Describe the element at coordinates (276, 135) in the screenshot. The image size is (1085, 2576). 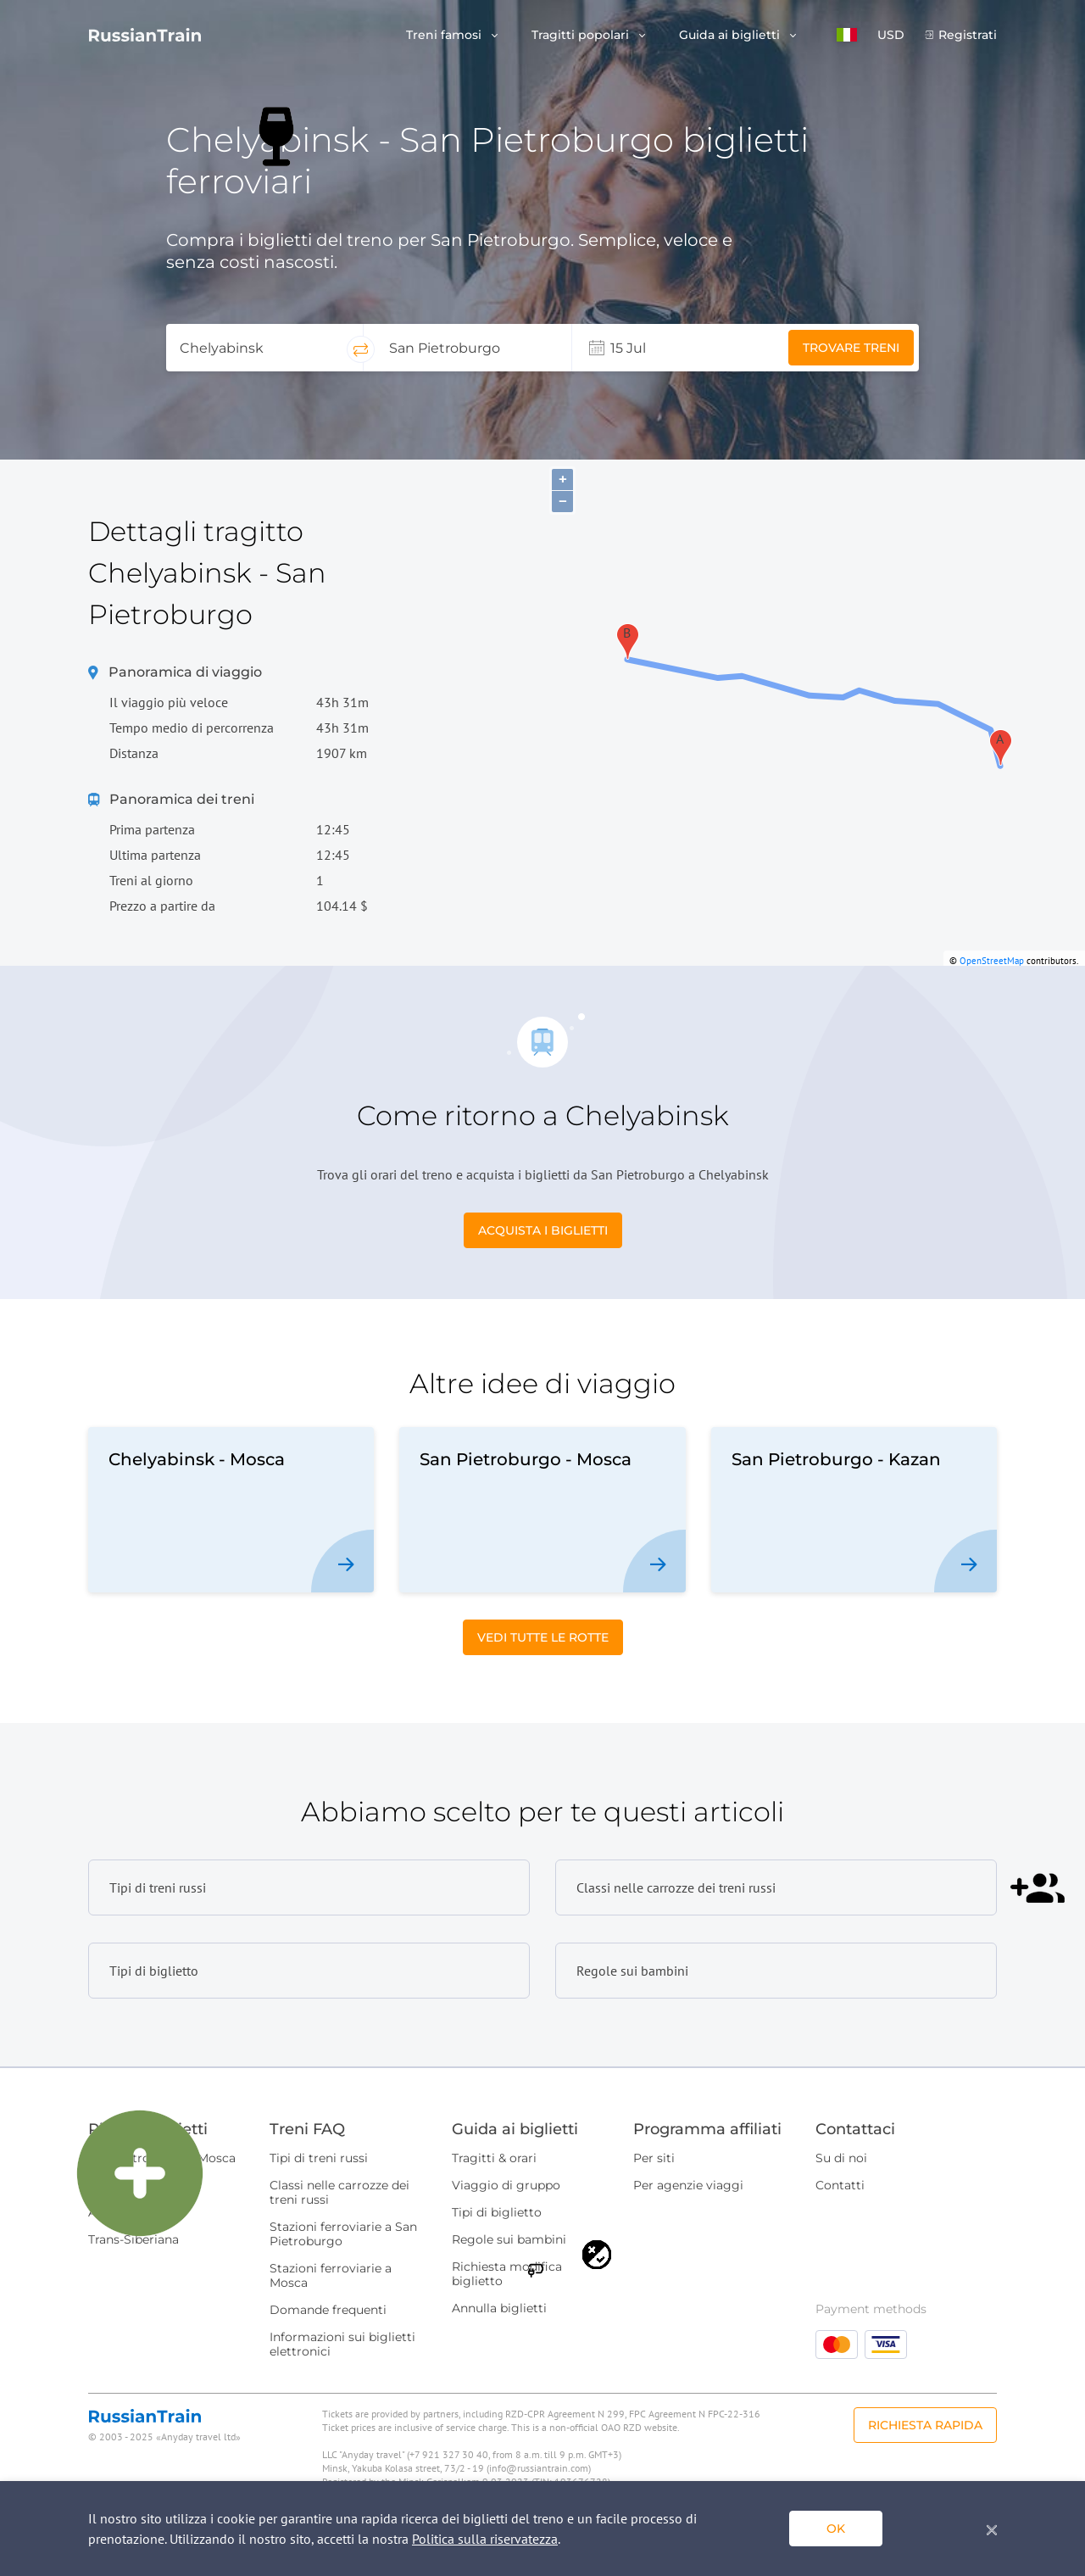
I see `browse wine or beverage options` at that location.